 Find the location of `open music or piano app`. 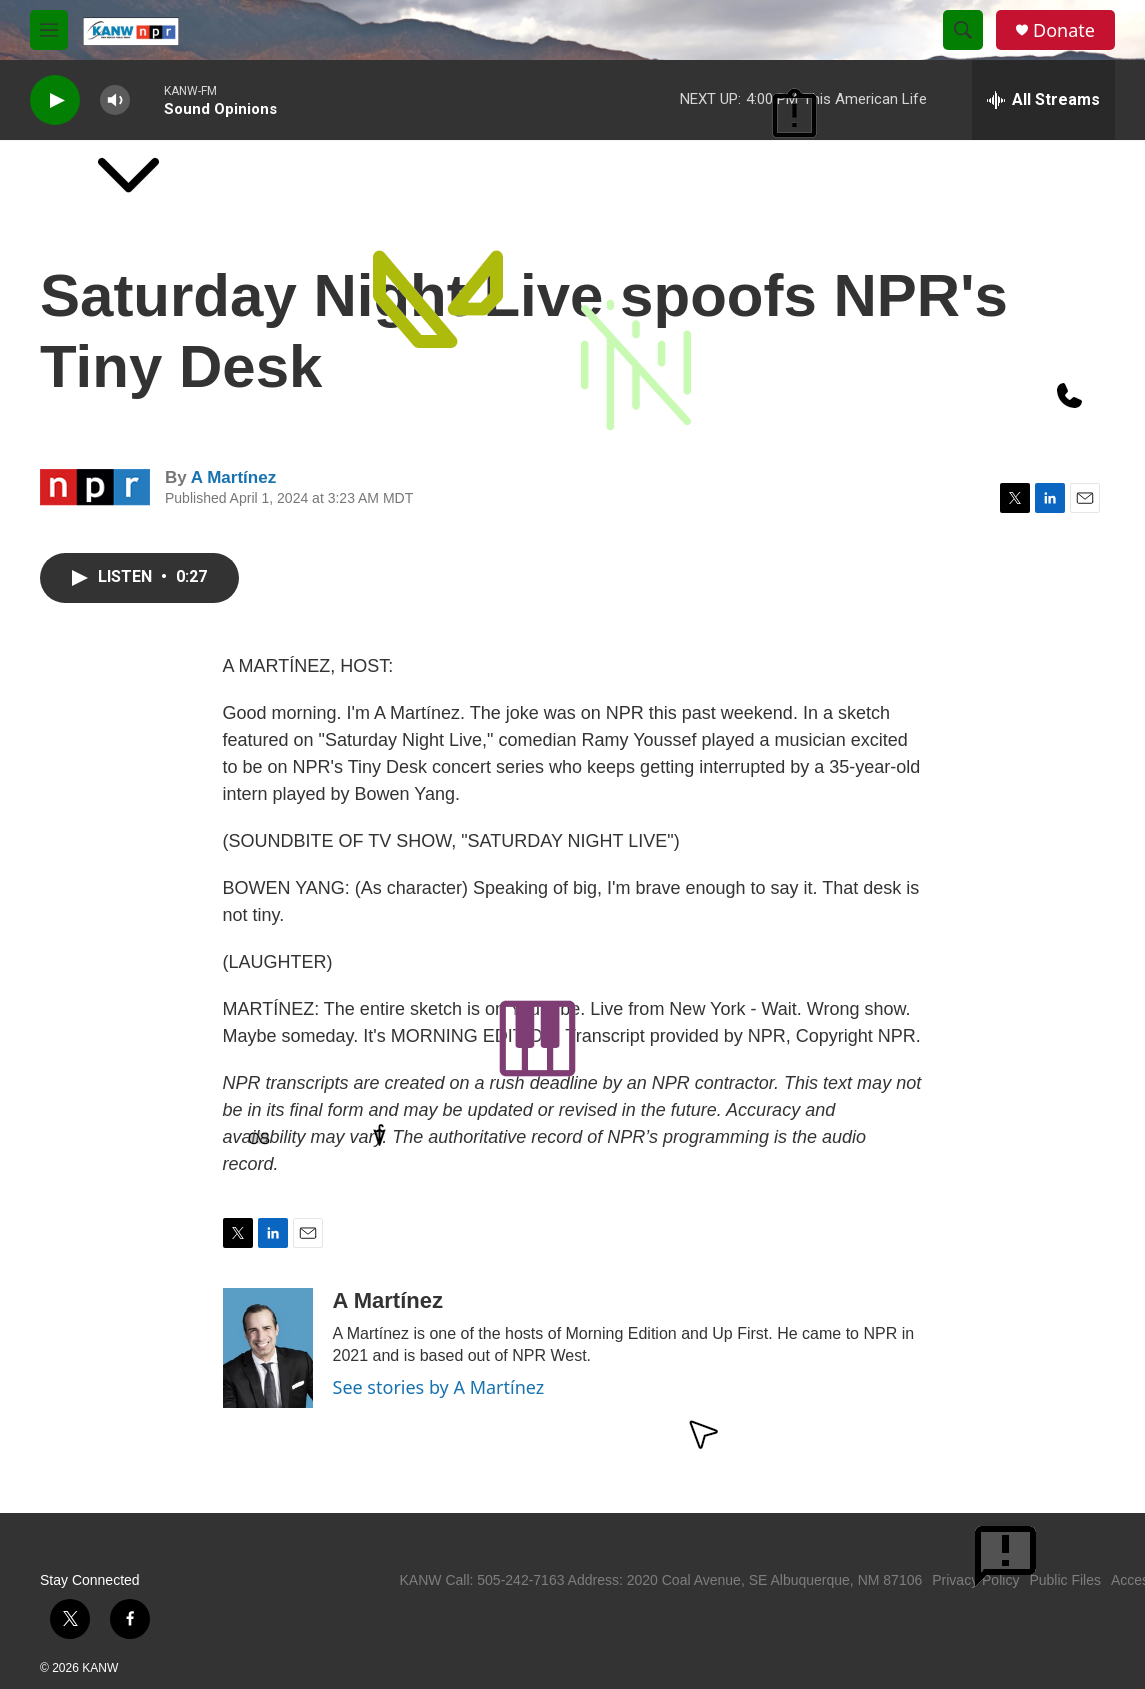

open music or piano app is located at coordinates (537, 1038).